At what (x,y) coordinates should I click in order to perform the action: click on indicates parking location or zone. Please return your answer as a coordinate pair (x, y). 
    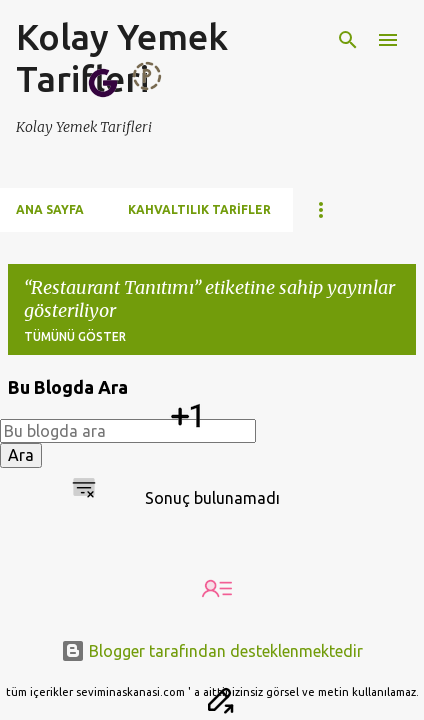
    Looking at the image, I should click on (147, 76).